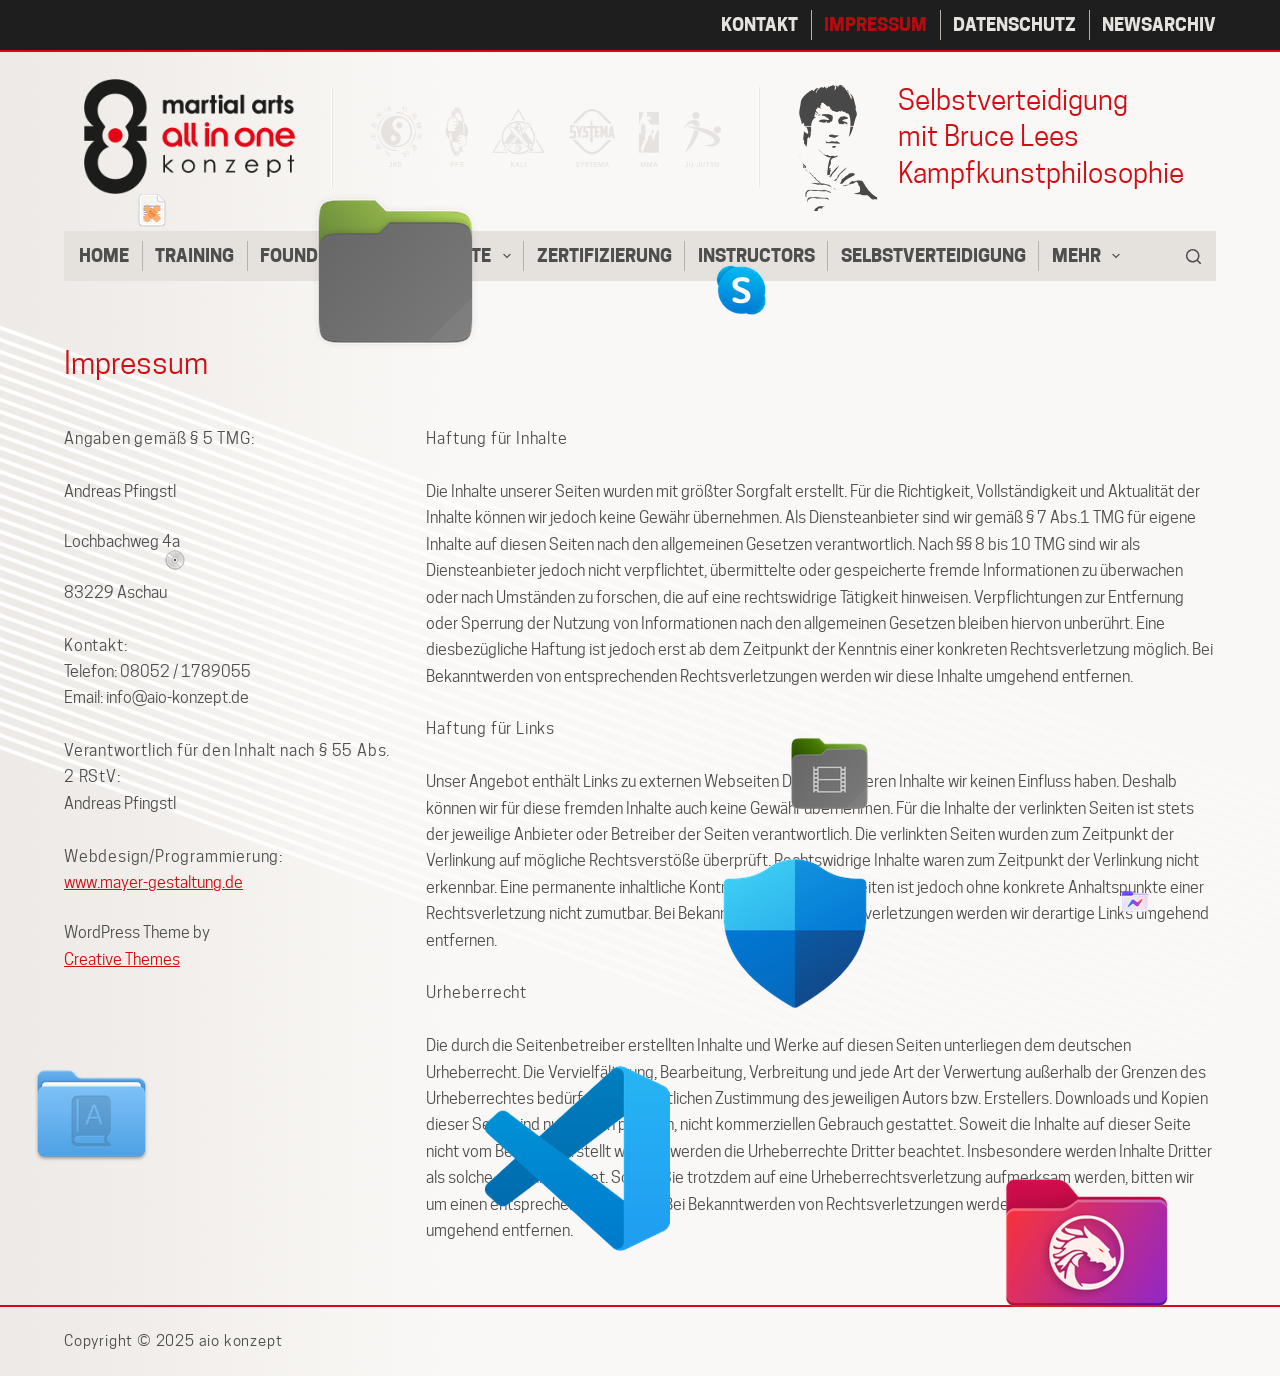 This screenshot has height=1376, width=1280. What do you see at coordinates (829, 773) in the screenshot?
I see `open your videos folder` at bounding box center [829, 773].